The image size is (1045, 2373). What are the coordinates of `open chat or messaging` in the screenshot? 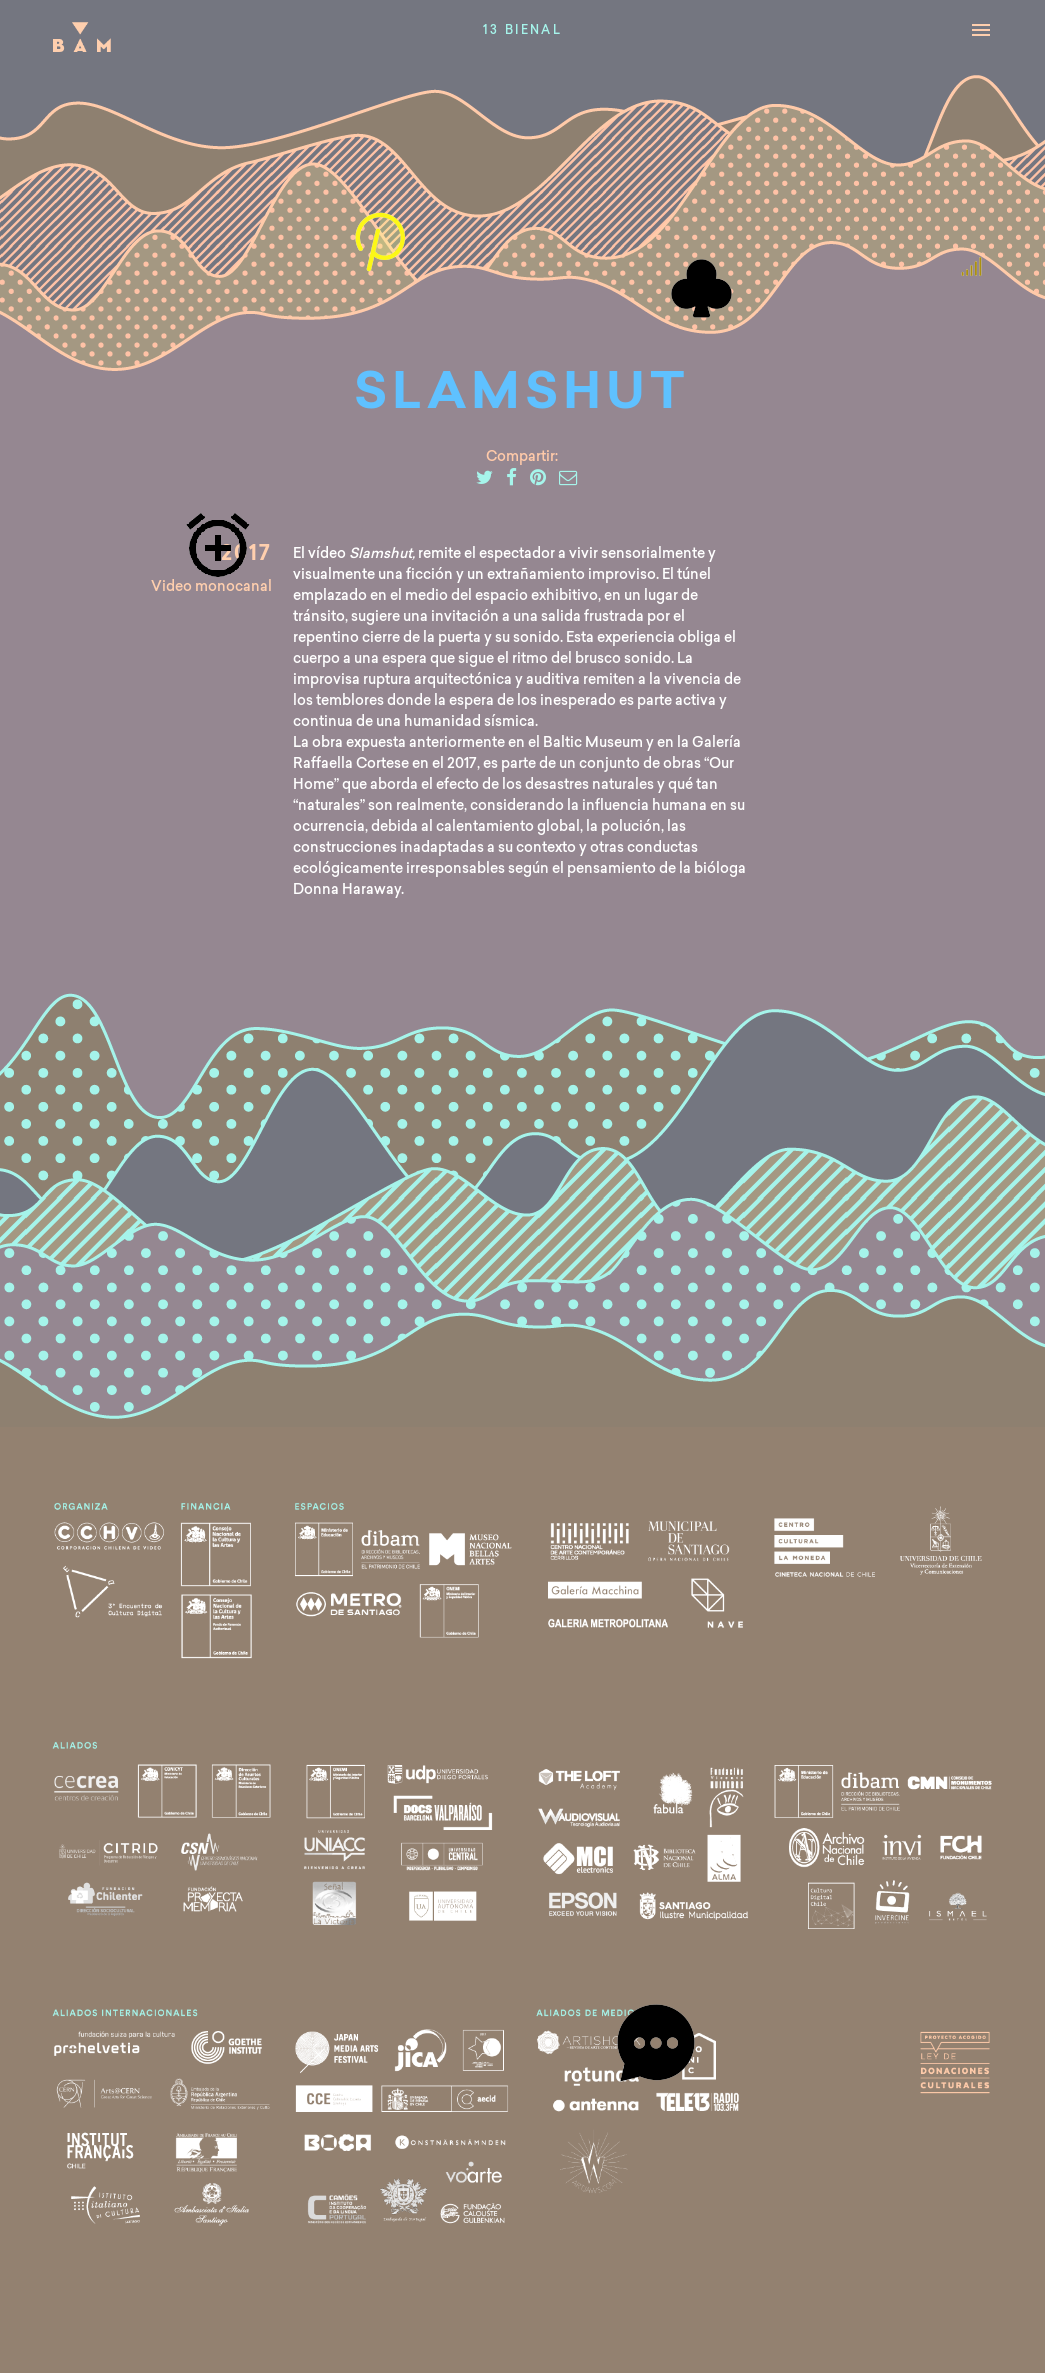 It's located at (656, 2043).